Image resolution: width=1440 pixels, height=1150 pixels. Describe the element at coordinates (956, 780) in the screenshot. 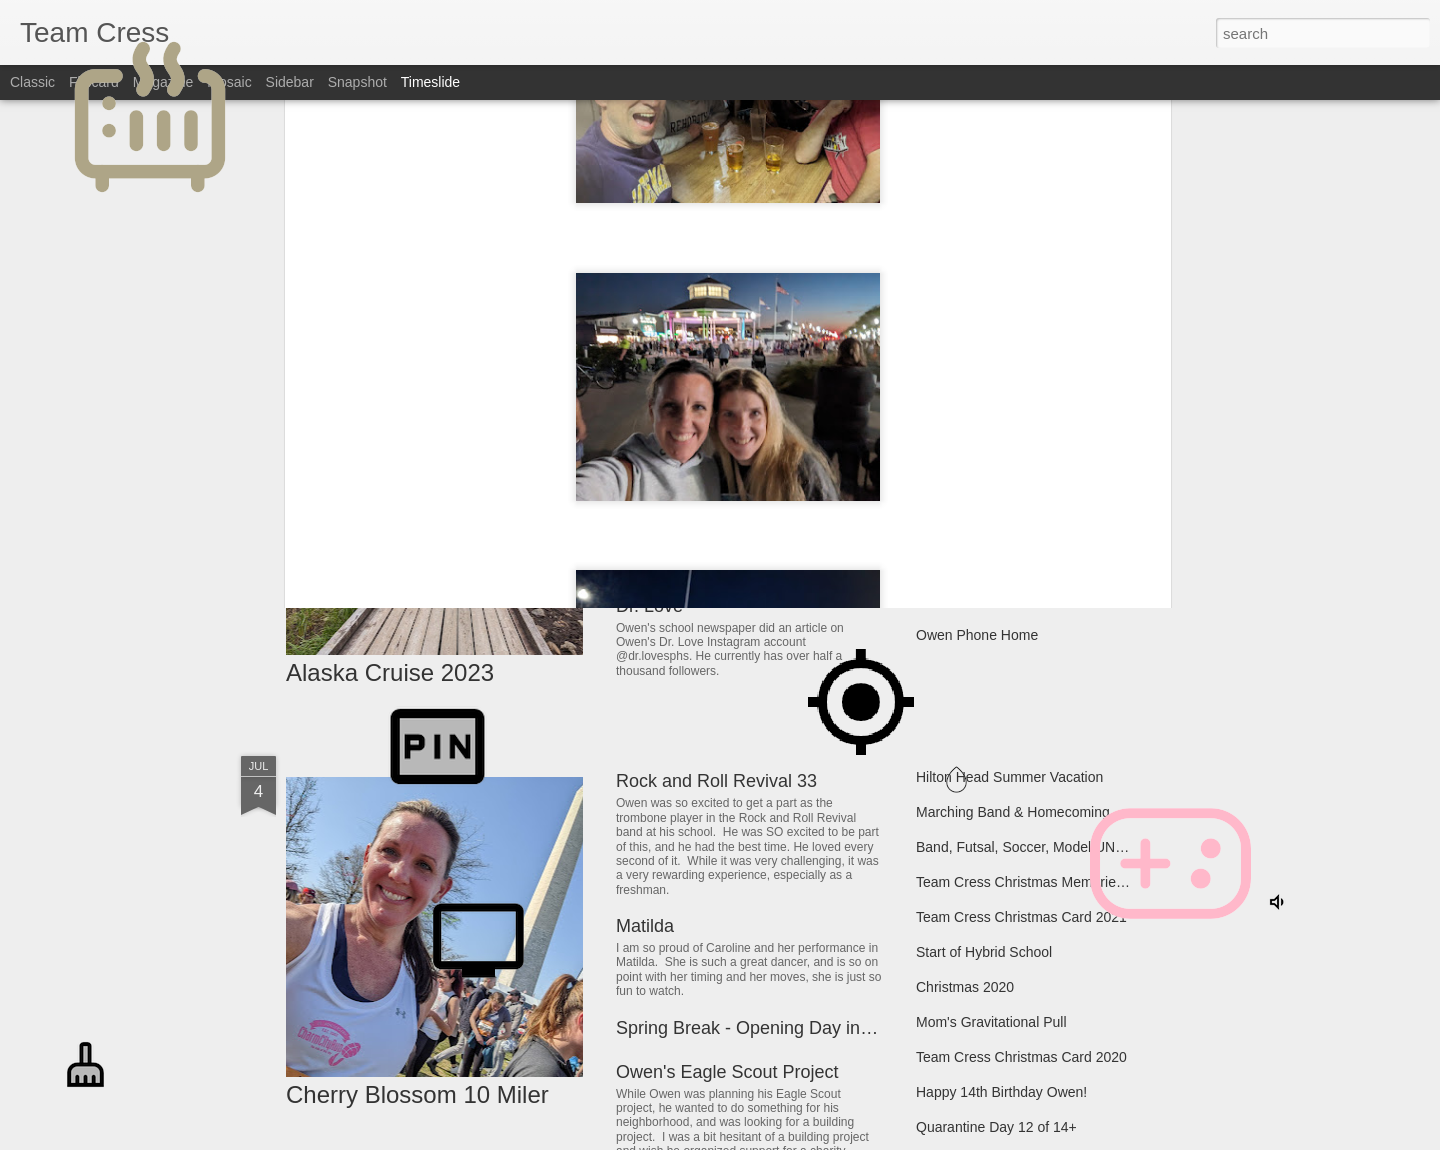

I see `indicates water or liquid content` at that location.